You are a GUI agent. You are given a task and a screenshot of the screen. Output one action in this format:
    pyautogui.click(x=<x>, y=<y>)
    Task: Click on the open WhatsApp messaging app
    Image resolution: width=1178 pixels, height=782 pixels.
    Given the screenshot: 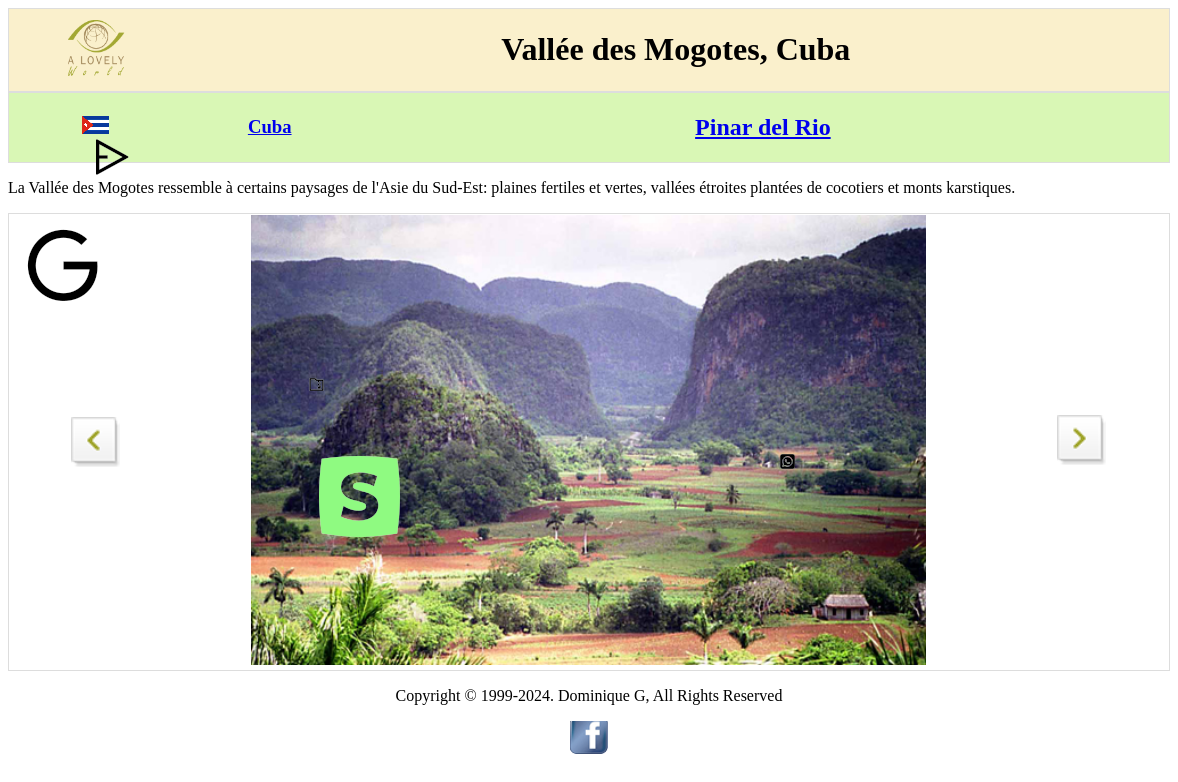 What is the action you would take?
    pyautogui.click(x=787, y=461)
    